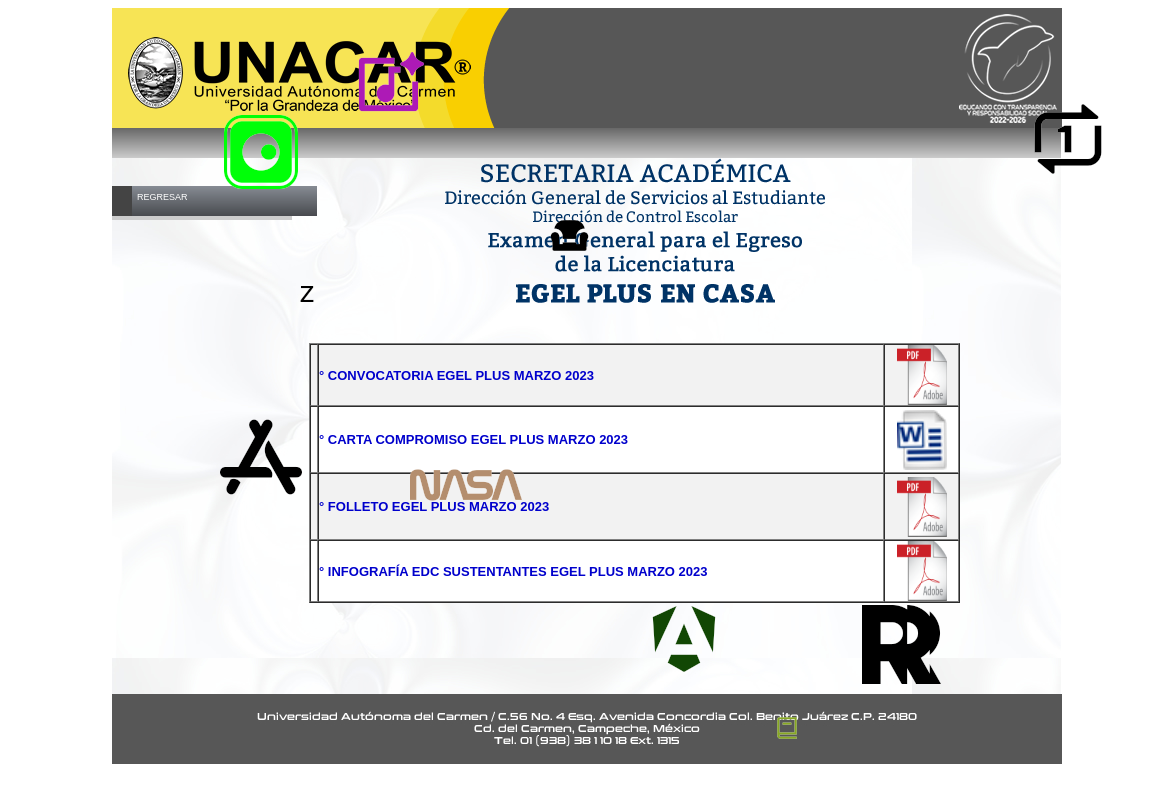 This screenshot has height=785, width=1173. Describe the element at coordinates (388, 84) in the screenshot. I see `ai-powered music or audio generation` at that location.